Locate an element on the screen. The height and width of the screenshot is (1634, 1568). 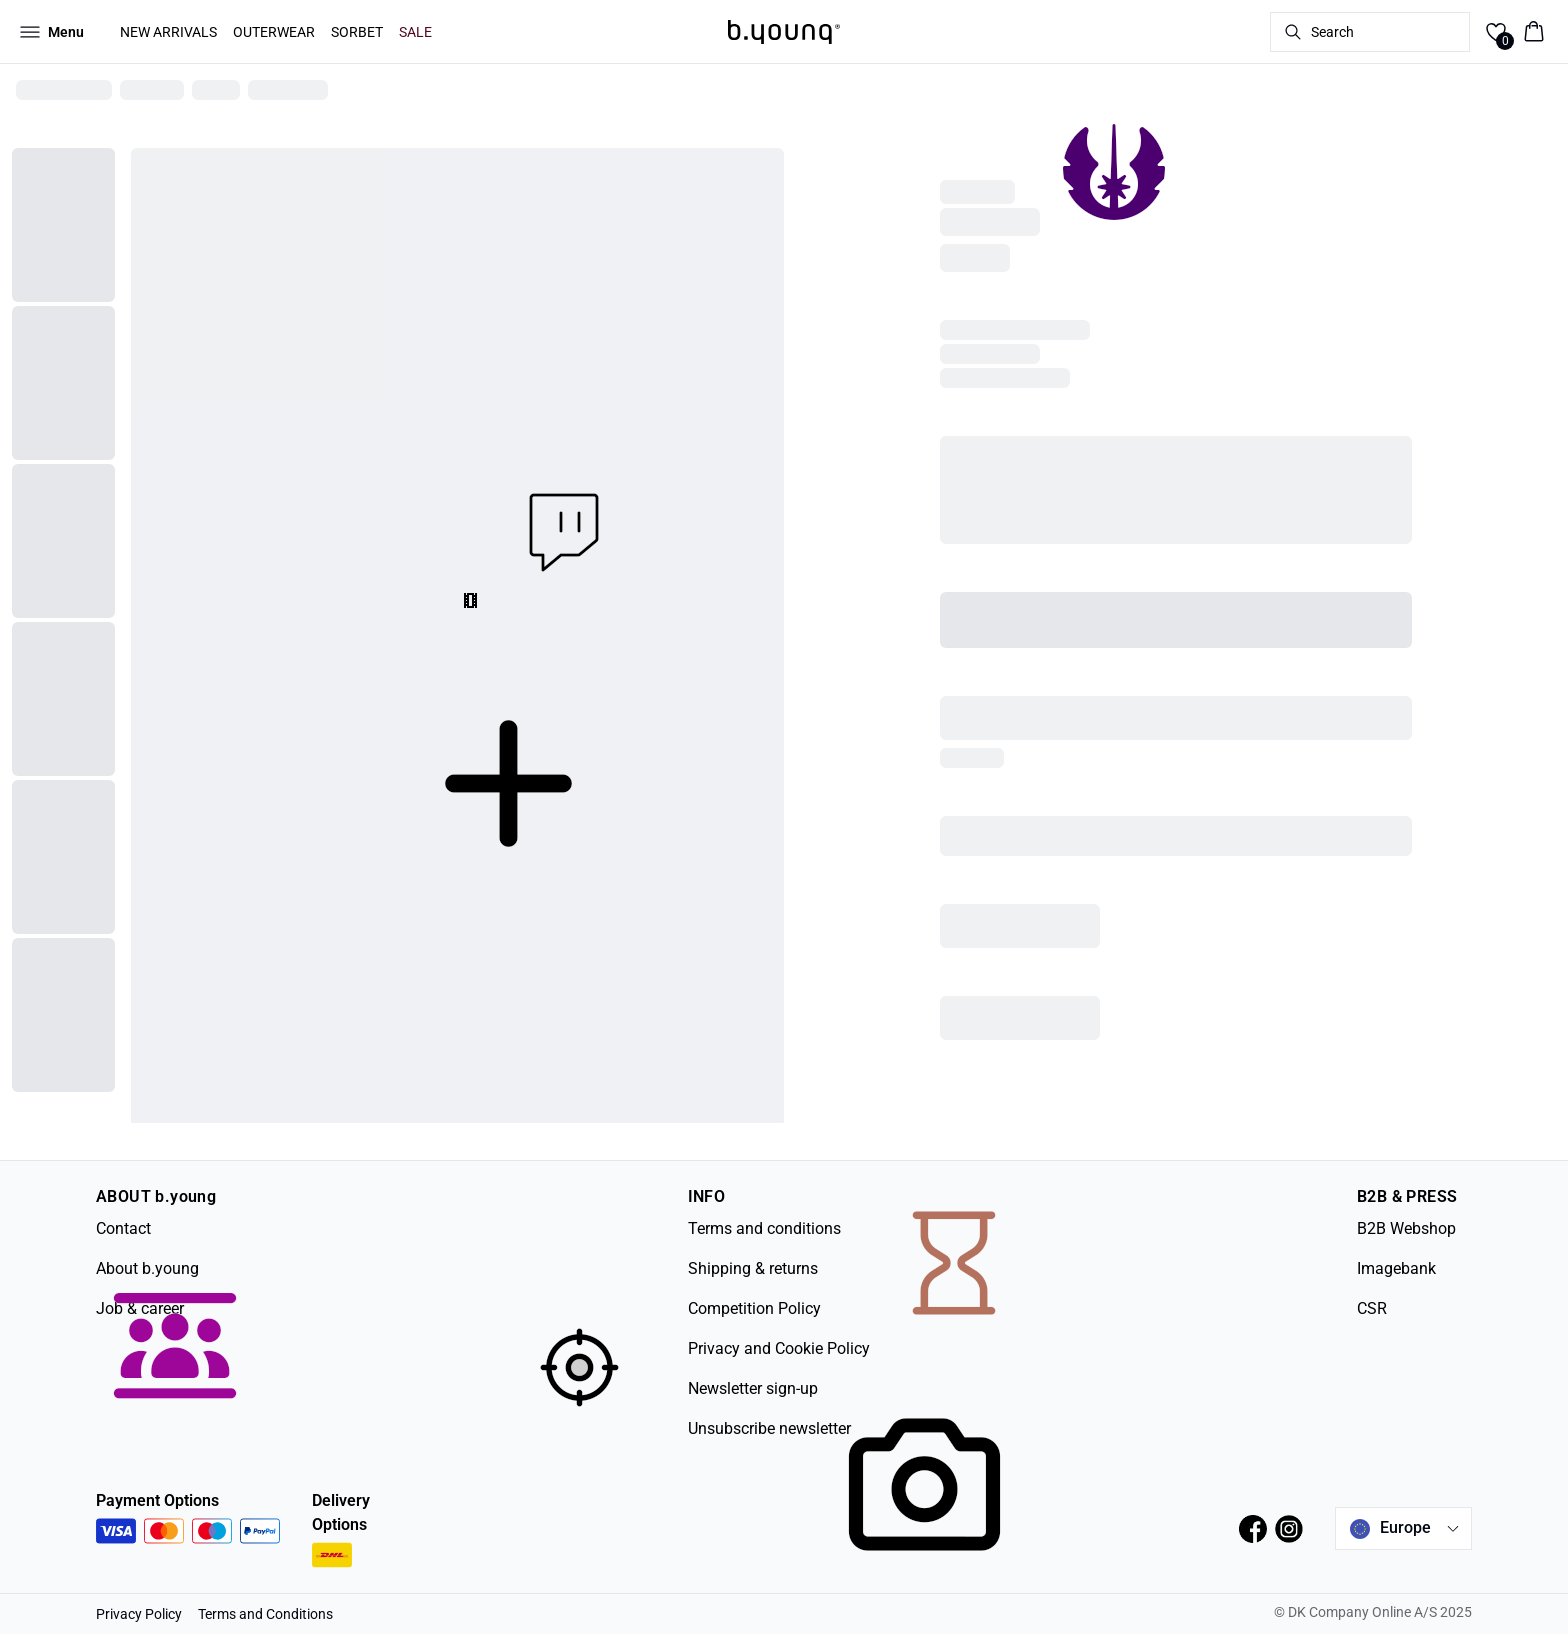
center map on current location is located at coordinates (579, 1367).